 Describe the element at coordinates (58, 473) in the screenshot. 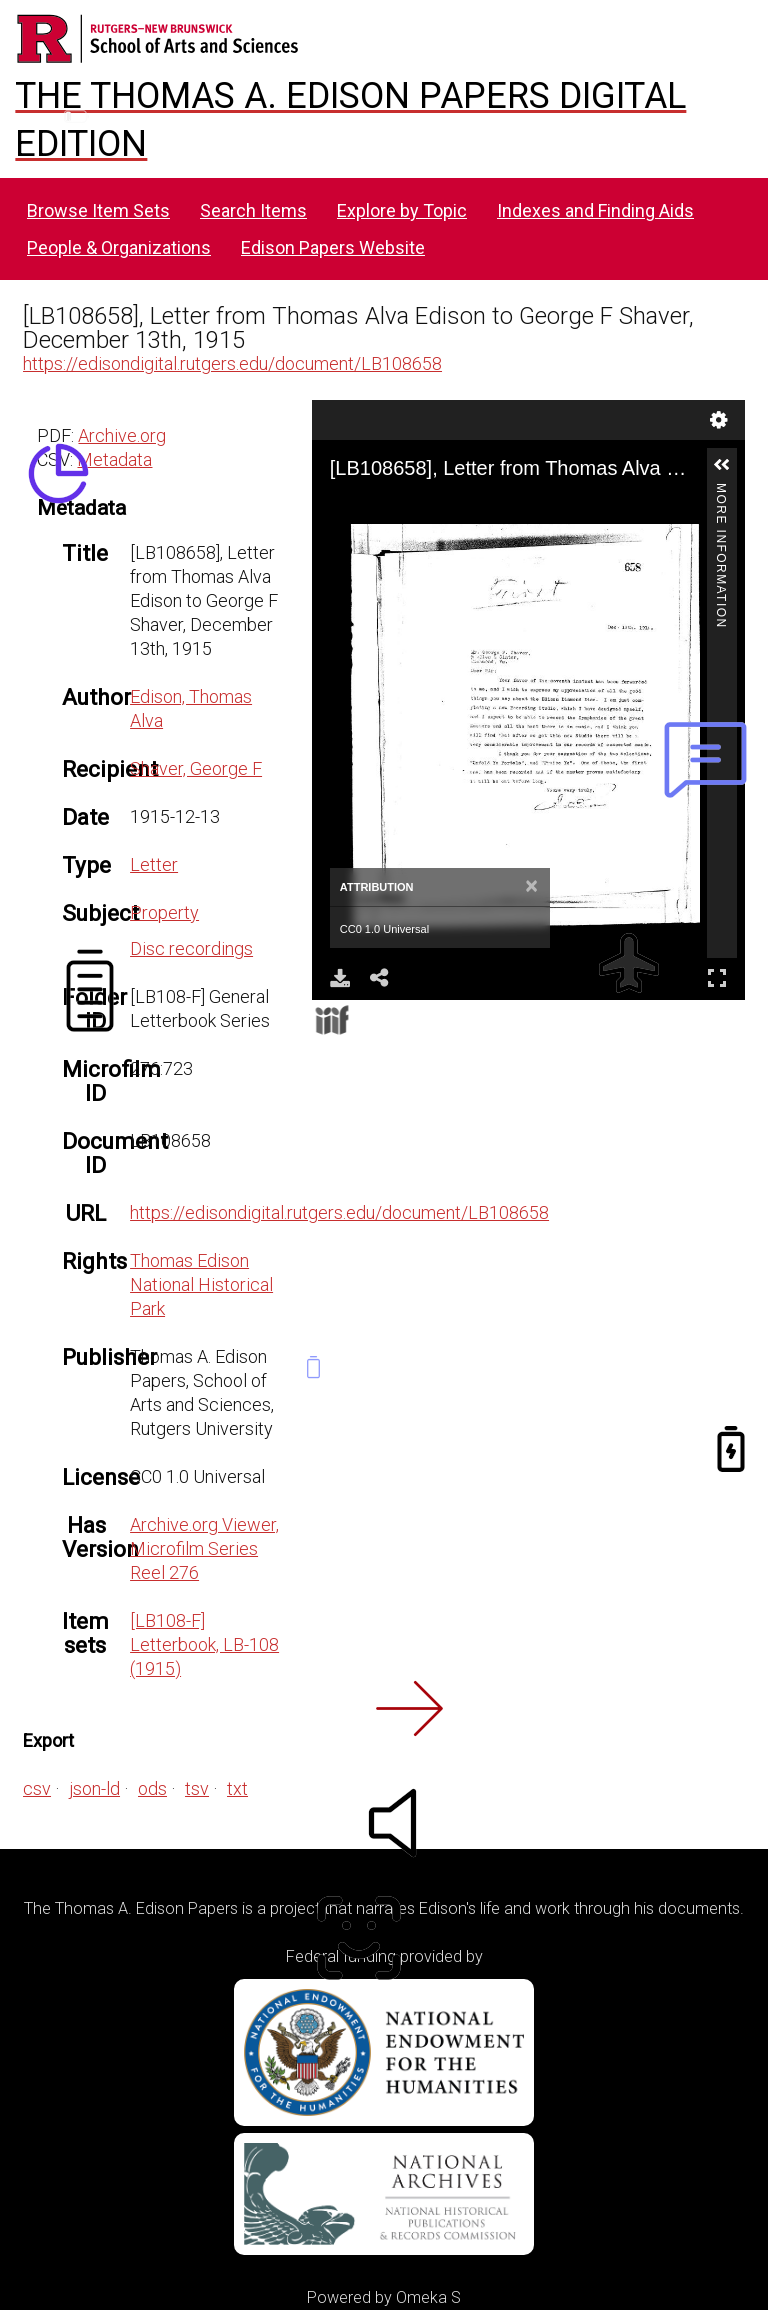

I see `view analytics or statistics` at that location.